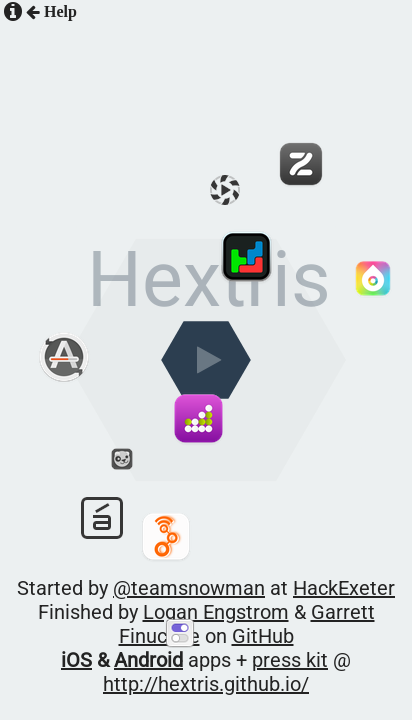 This screenshot has width=412, height=720. Describe the element at coordinates (122, 459) in the screenshot. I see `launch puppy linux operating system` at that location.